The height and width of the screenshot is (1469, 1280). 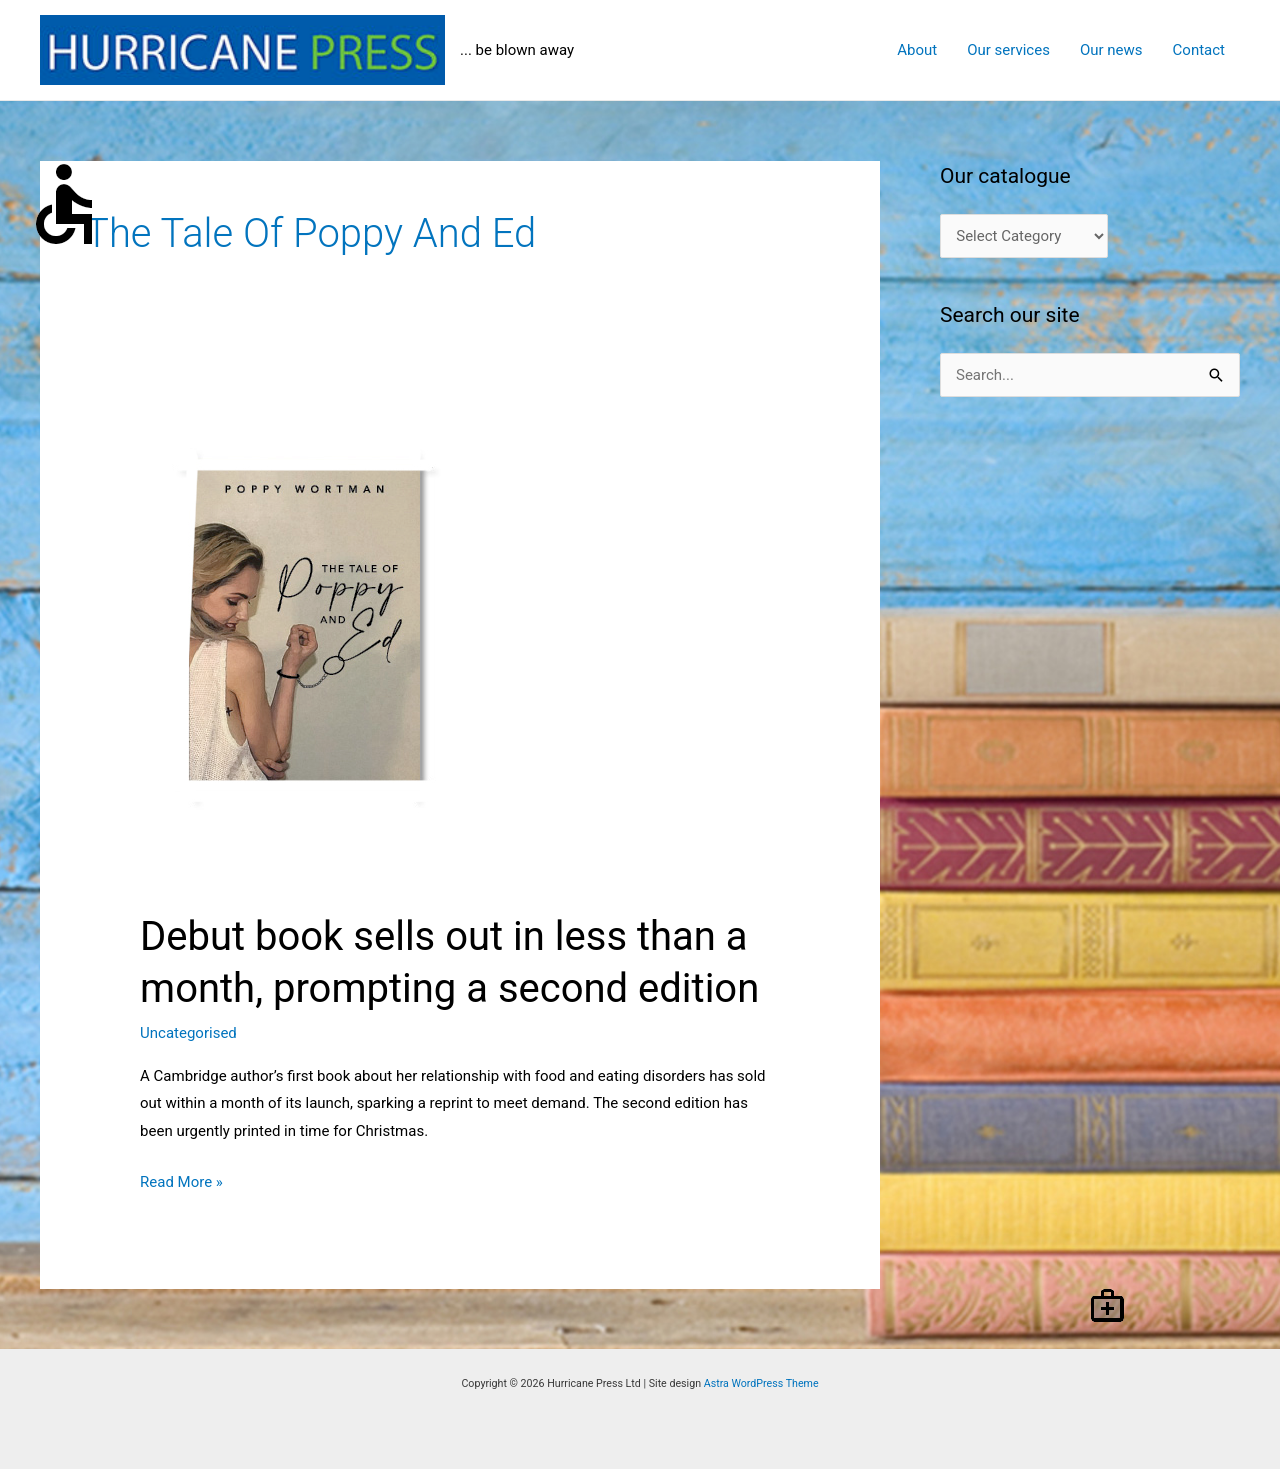 What do you see at coordinates (1107, 1305) in the screenshot?
I see `access medical services or healthcare information` at bounding box center [1107, 1305].